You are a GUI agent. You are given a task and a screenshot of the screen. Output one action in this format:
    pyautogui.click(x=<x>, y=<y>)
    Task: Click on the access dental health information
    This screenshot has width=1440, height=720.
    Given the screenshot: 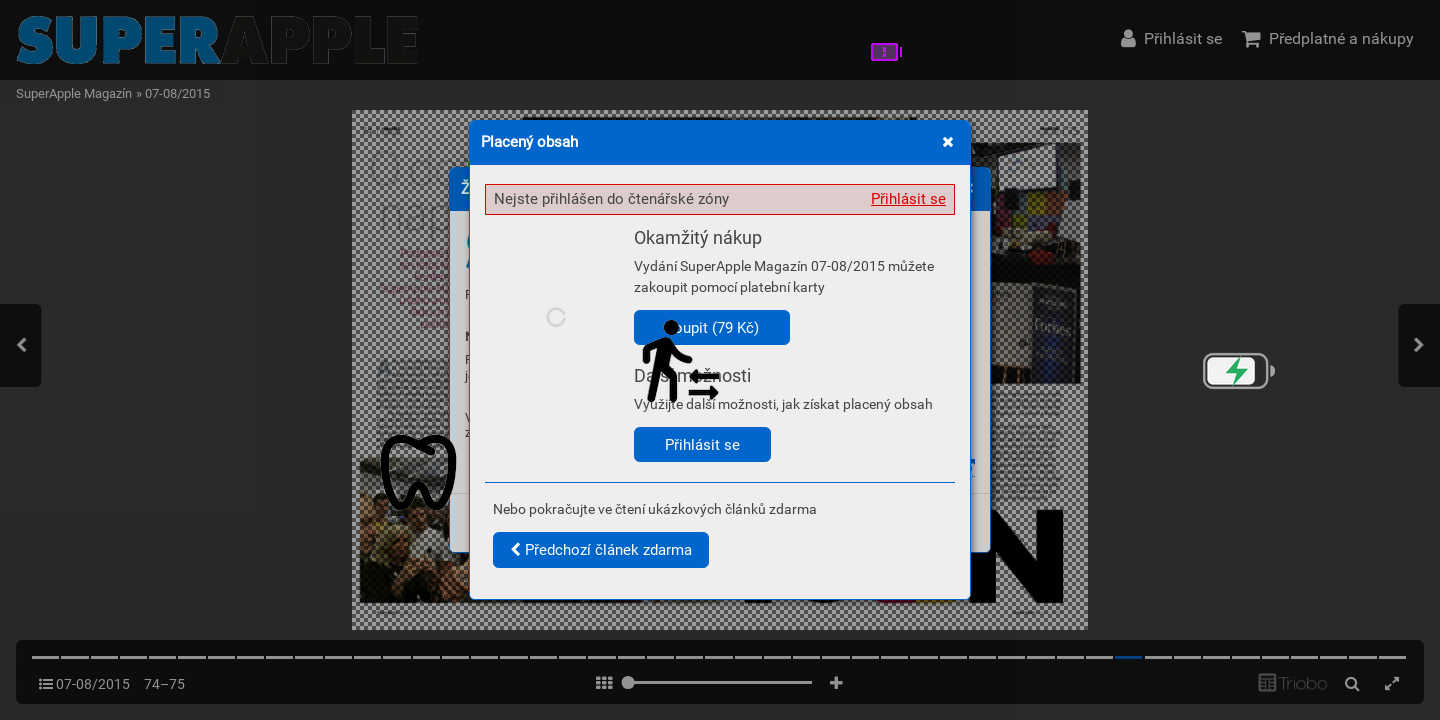 What is the action you would take?
    pyautogui.click(x=418, y=472)
    